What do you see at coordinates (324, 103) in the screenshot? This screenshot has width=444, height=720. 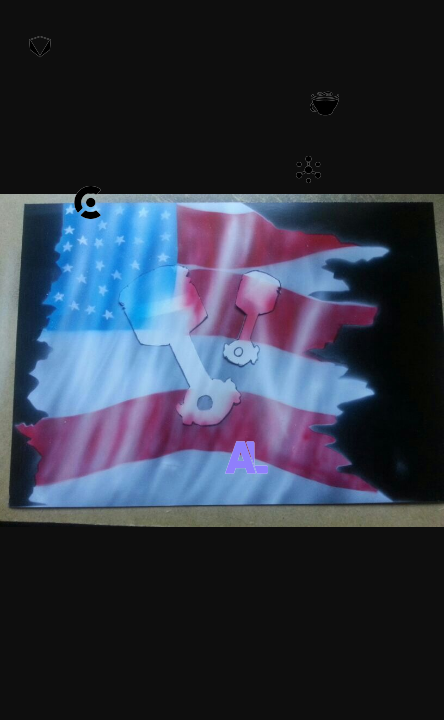 I see `indicates coffeescript programming language` at bounding box center [324, 103].